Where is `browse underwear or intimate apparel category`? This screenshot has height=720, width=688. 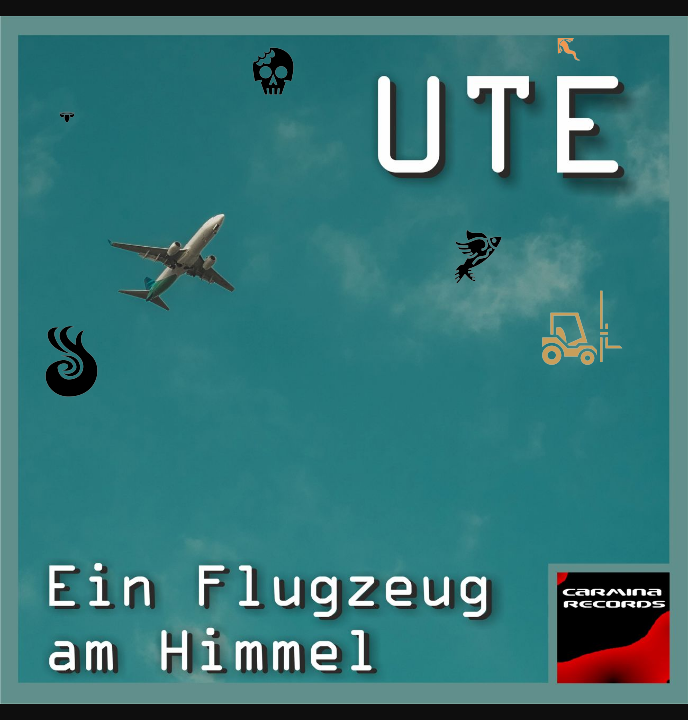
browse underwear or intimate apparel category is located at coordinates (67, 116).